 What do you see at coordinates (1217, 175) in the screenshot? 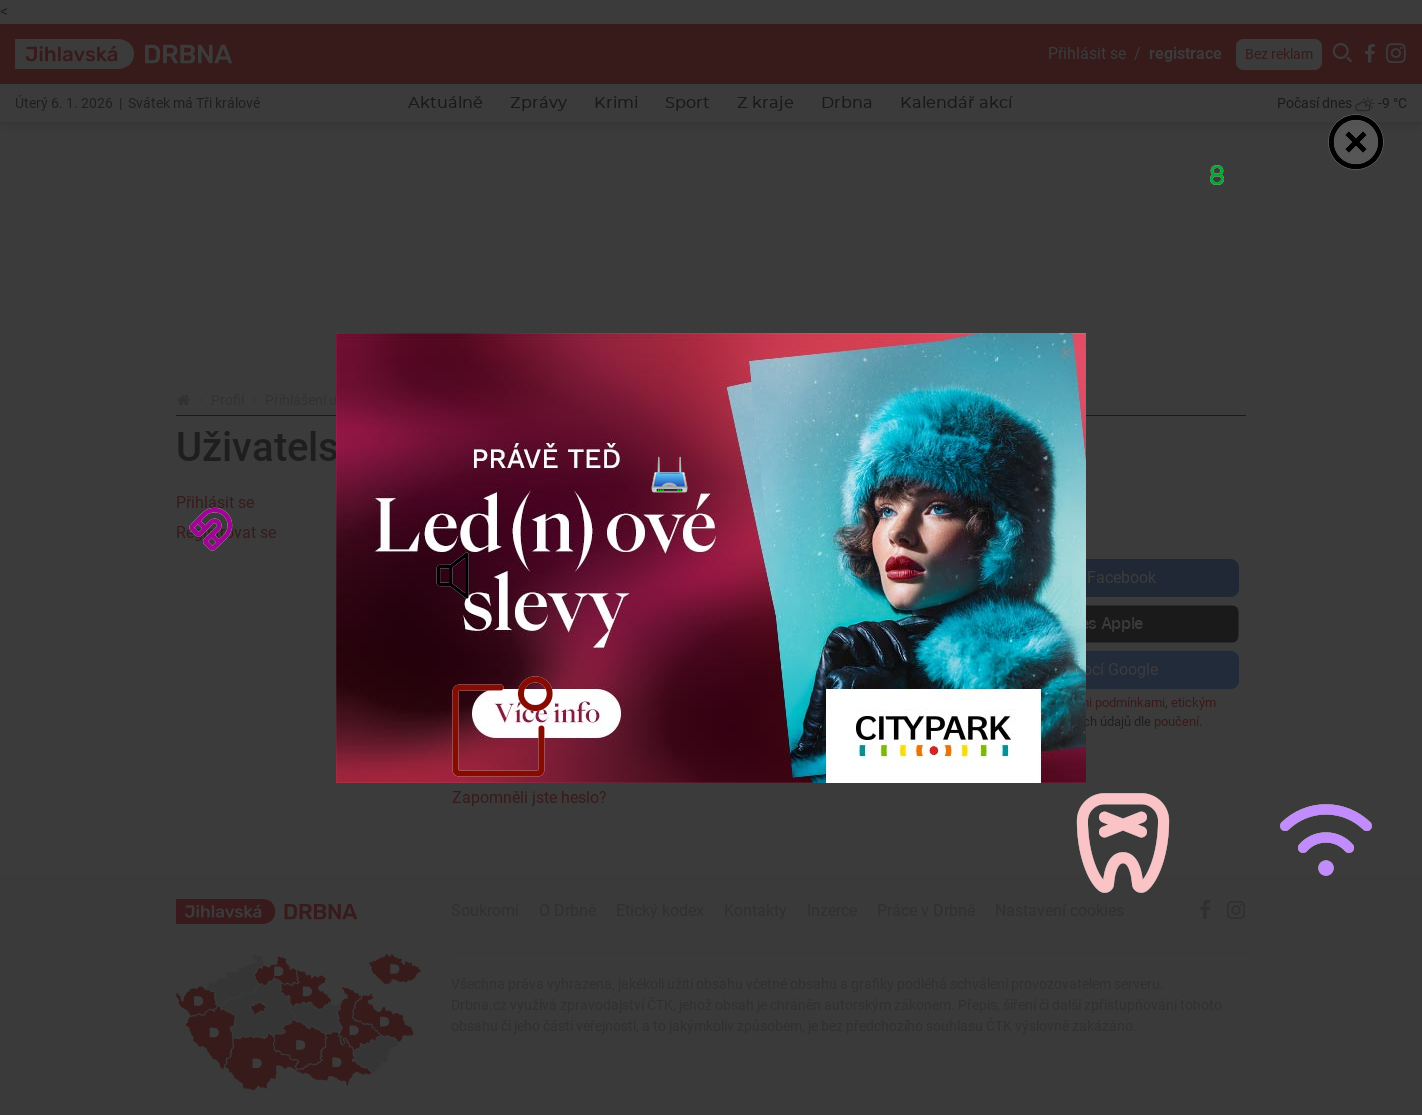
I see `displays the number 8 in a list or ranking` at bounding box center [1217, 175].